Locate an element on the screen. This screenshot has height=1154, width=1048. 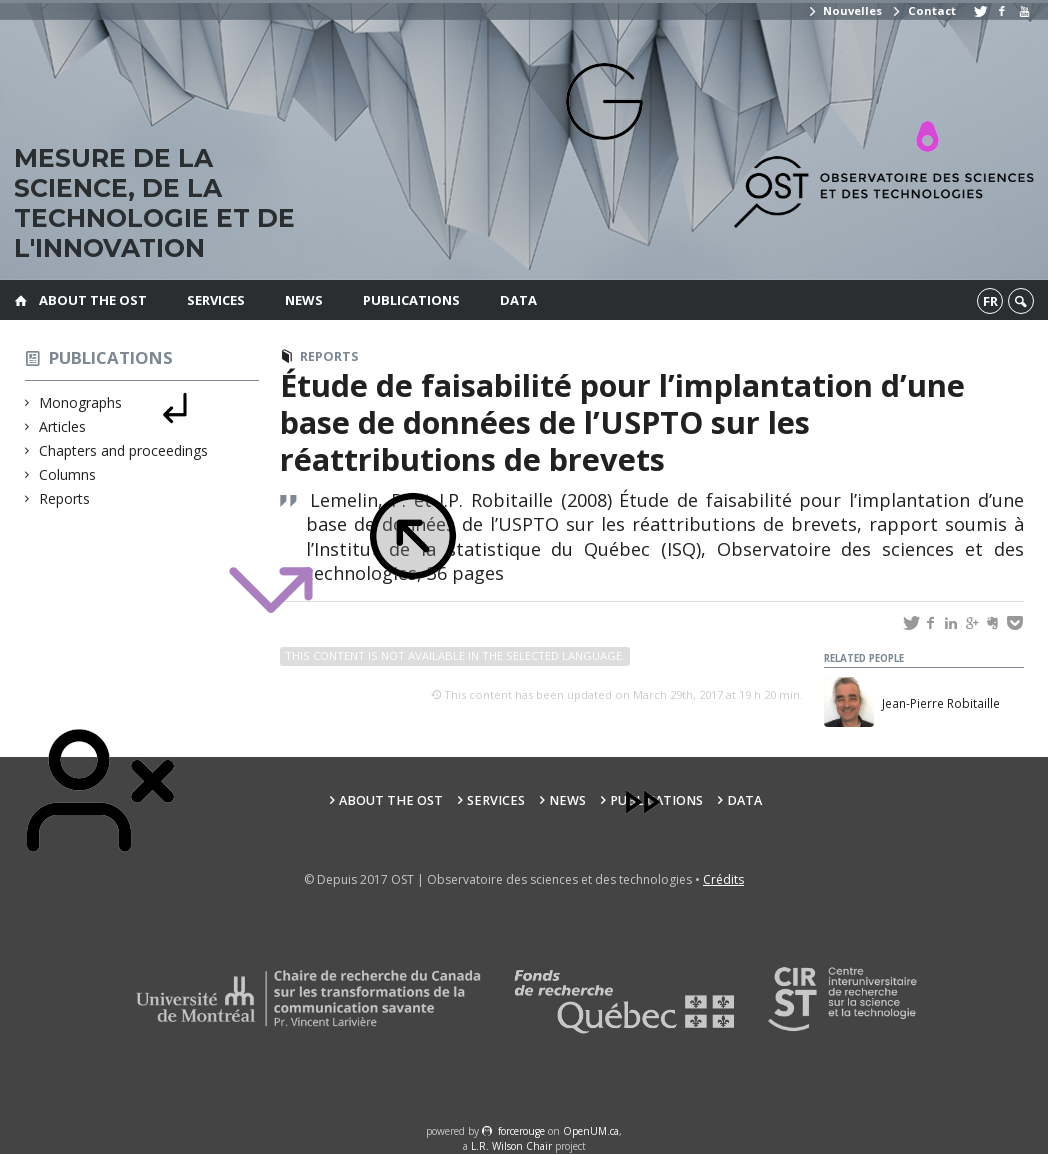
skip forward in media playback is located at coordinates (642, 802).